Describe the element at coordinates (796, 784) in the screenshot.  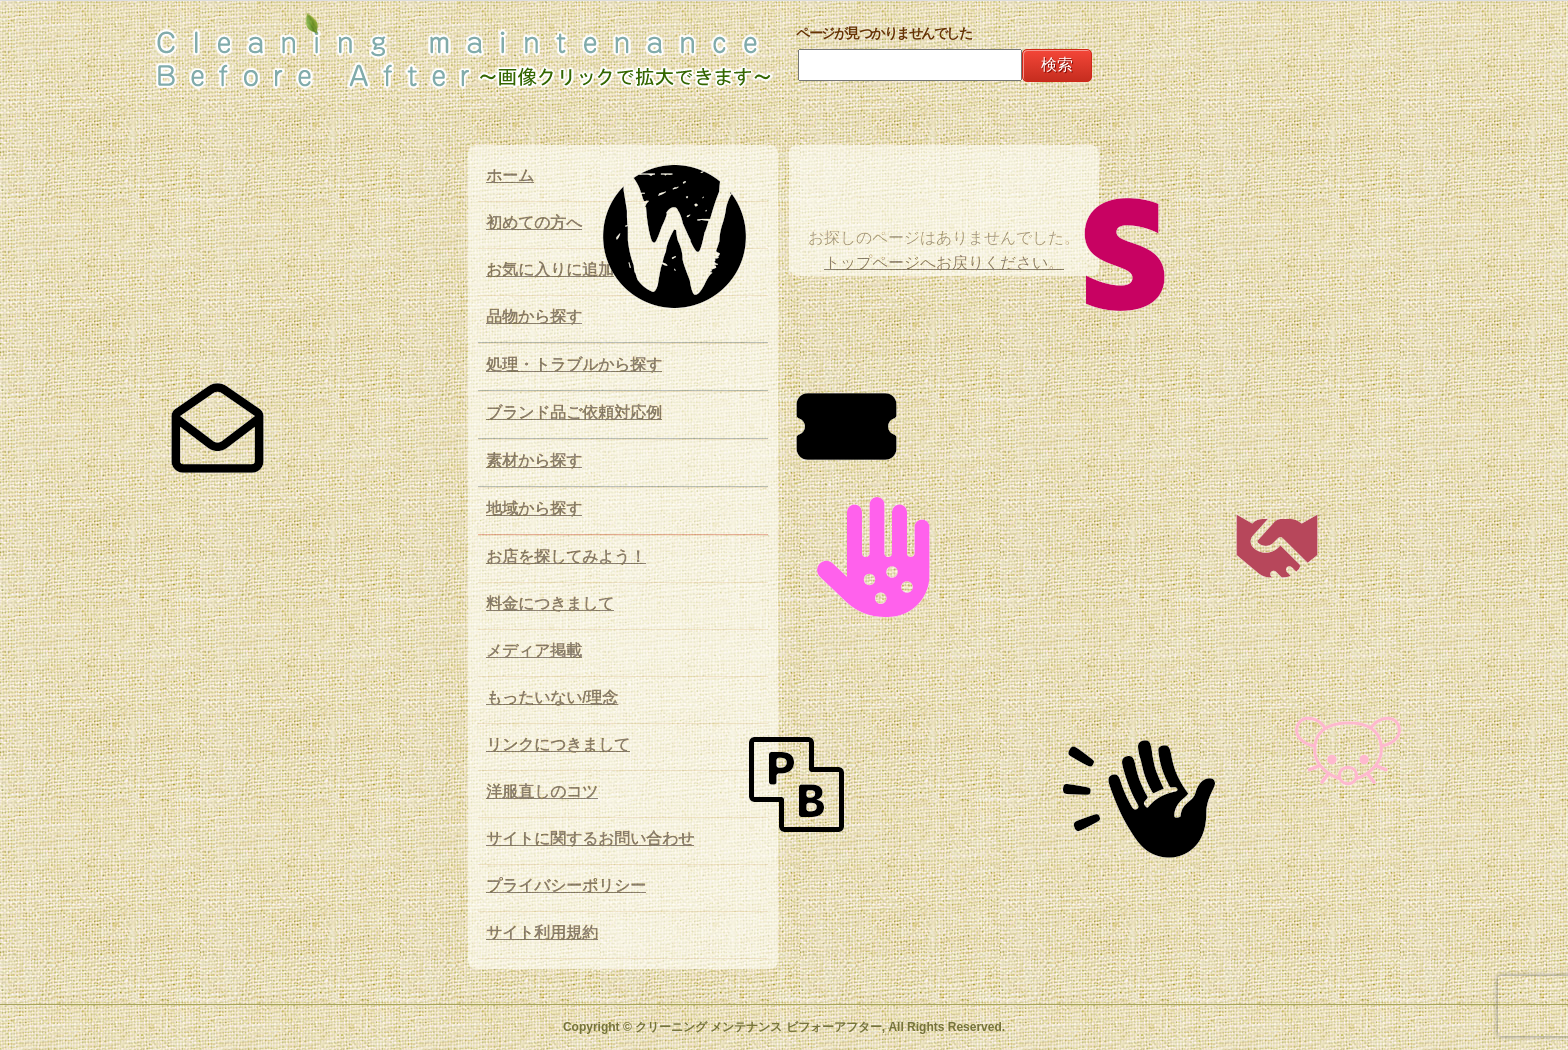
I see `pocketbase logo - open-source backend service` at that location.